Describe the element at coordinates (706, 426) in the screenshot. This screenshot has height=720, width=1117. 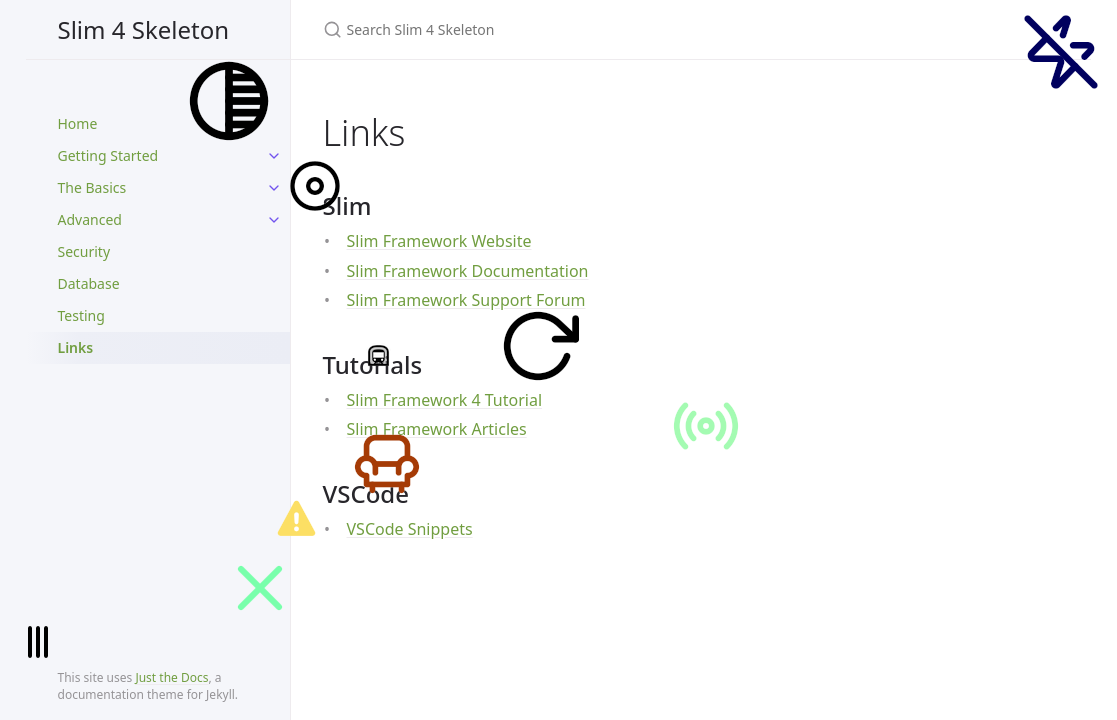
I see `access radio or audio streaming` at that location.